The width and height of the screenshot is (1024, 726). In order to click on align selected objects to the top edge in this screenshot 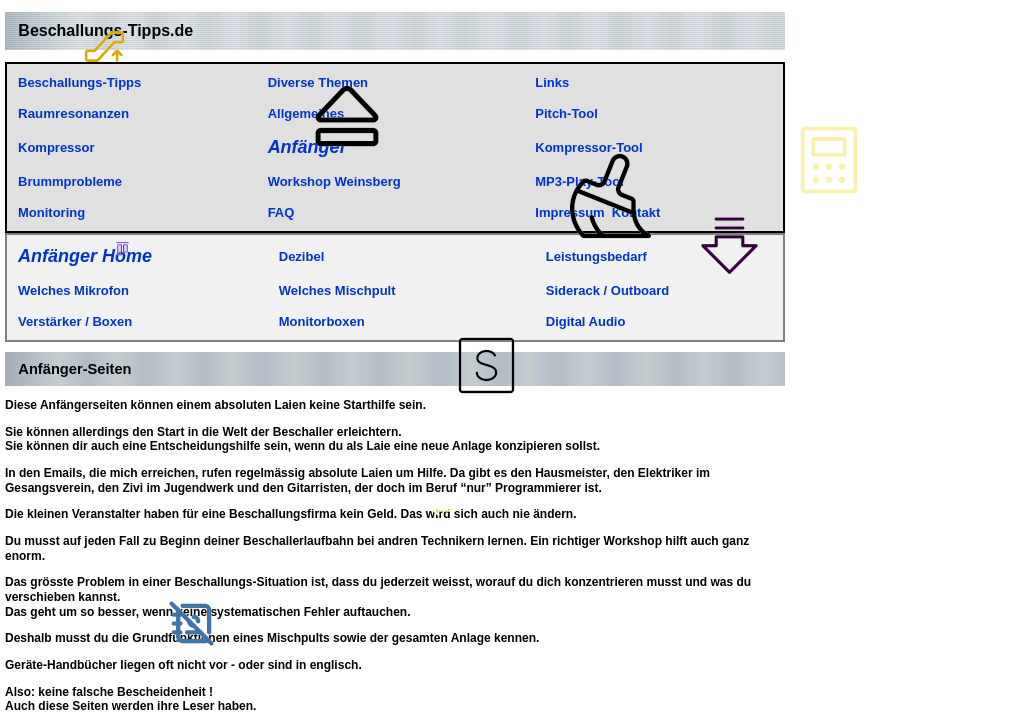, I will do `click(122, 248)`.